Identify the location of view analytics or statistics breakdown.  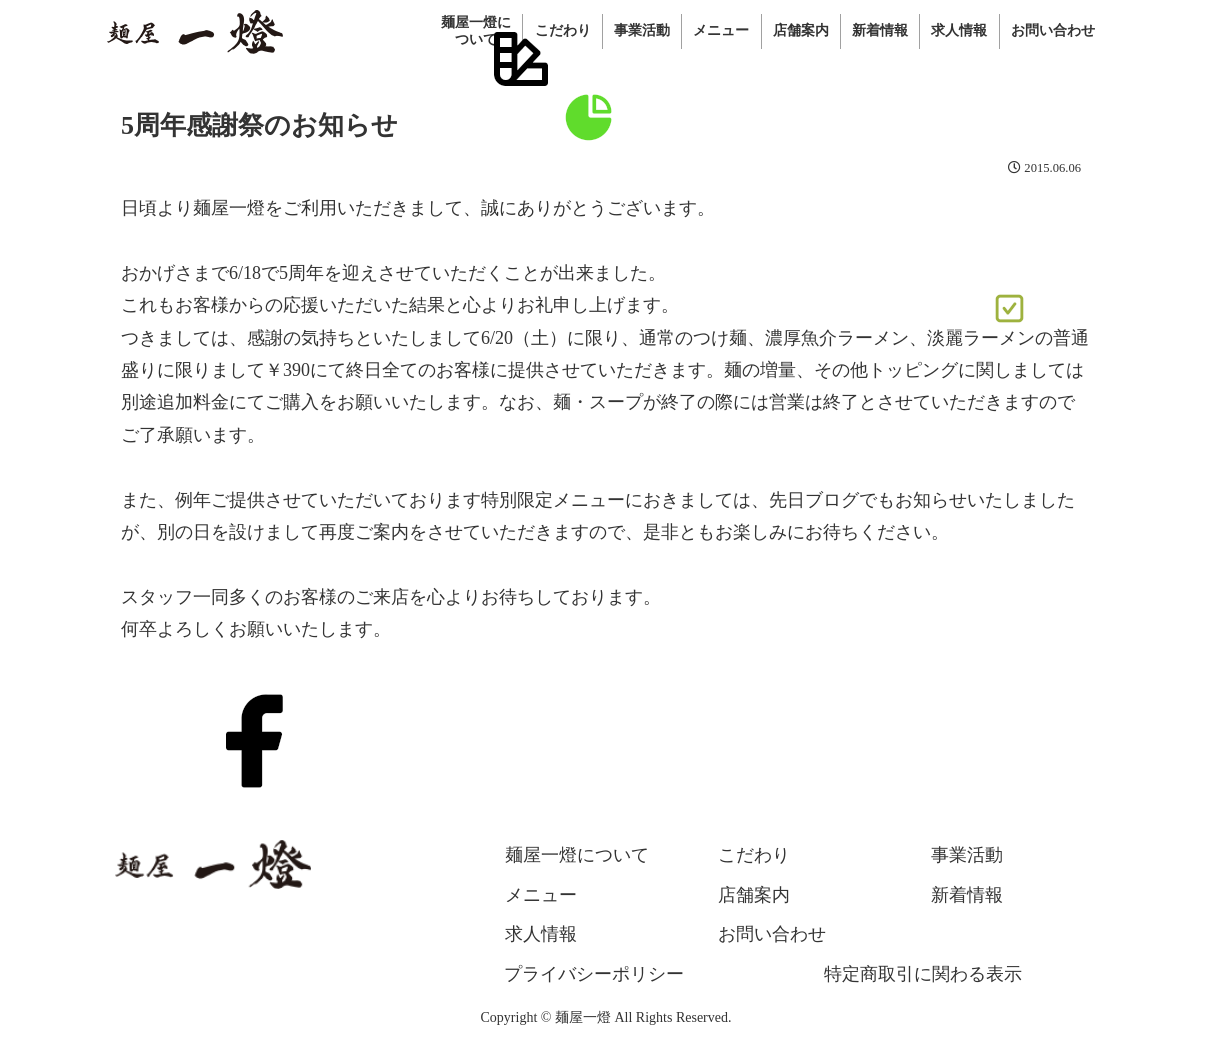
(588, 117).